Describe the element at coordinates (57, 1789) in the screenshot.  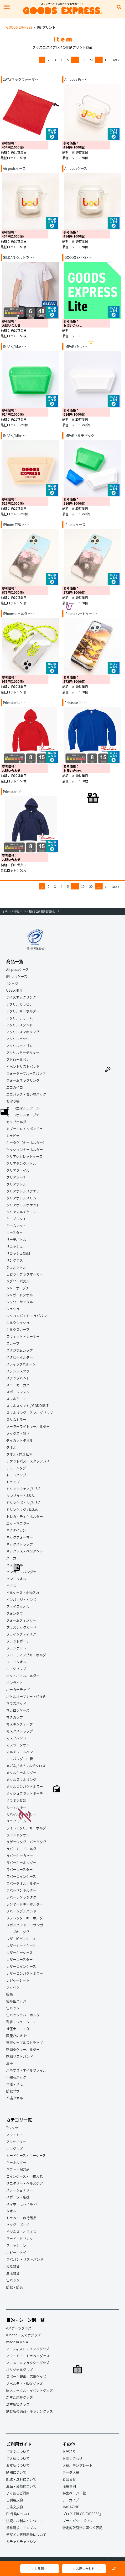
I see `open radio or audio streaming` at that location.